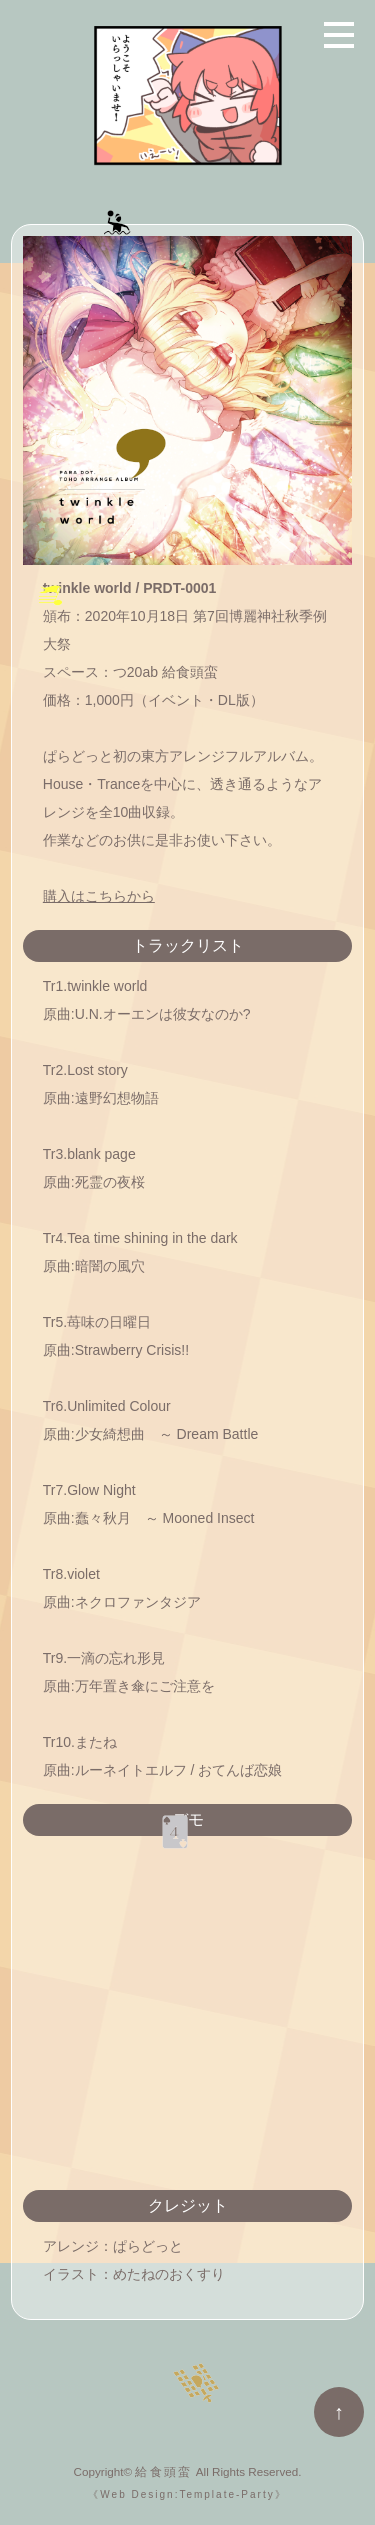 The image size is (375, 2525). Describe the element at coordinates (141, 454) in the screenshot. I see `open chat or messaging feature` at that location.